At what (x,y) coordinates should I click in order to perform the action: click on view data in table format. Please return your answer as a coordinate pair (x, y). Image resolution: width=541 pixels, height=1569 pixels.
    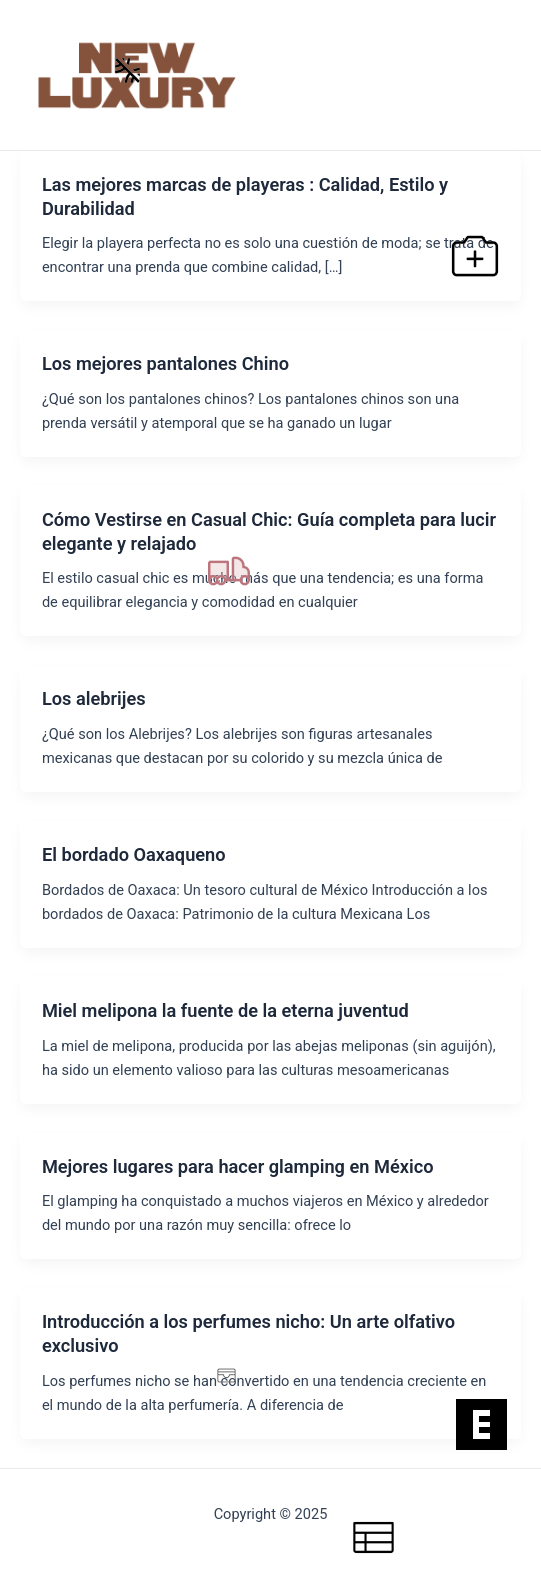
    Looking at the image, I should click on (373, 1537).